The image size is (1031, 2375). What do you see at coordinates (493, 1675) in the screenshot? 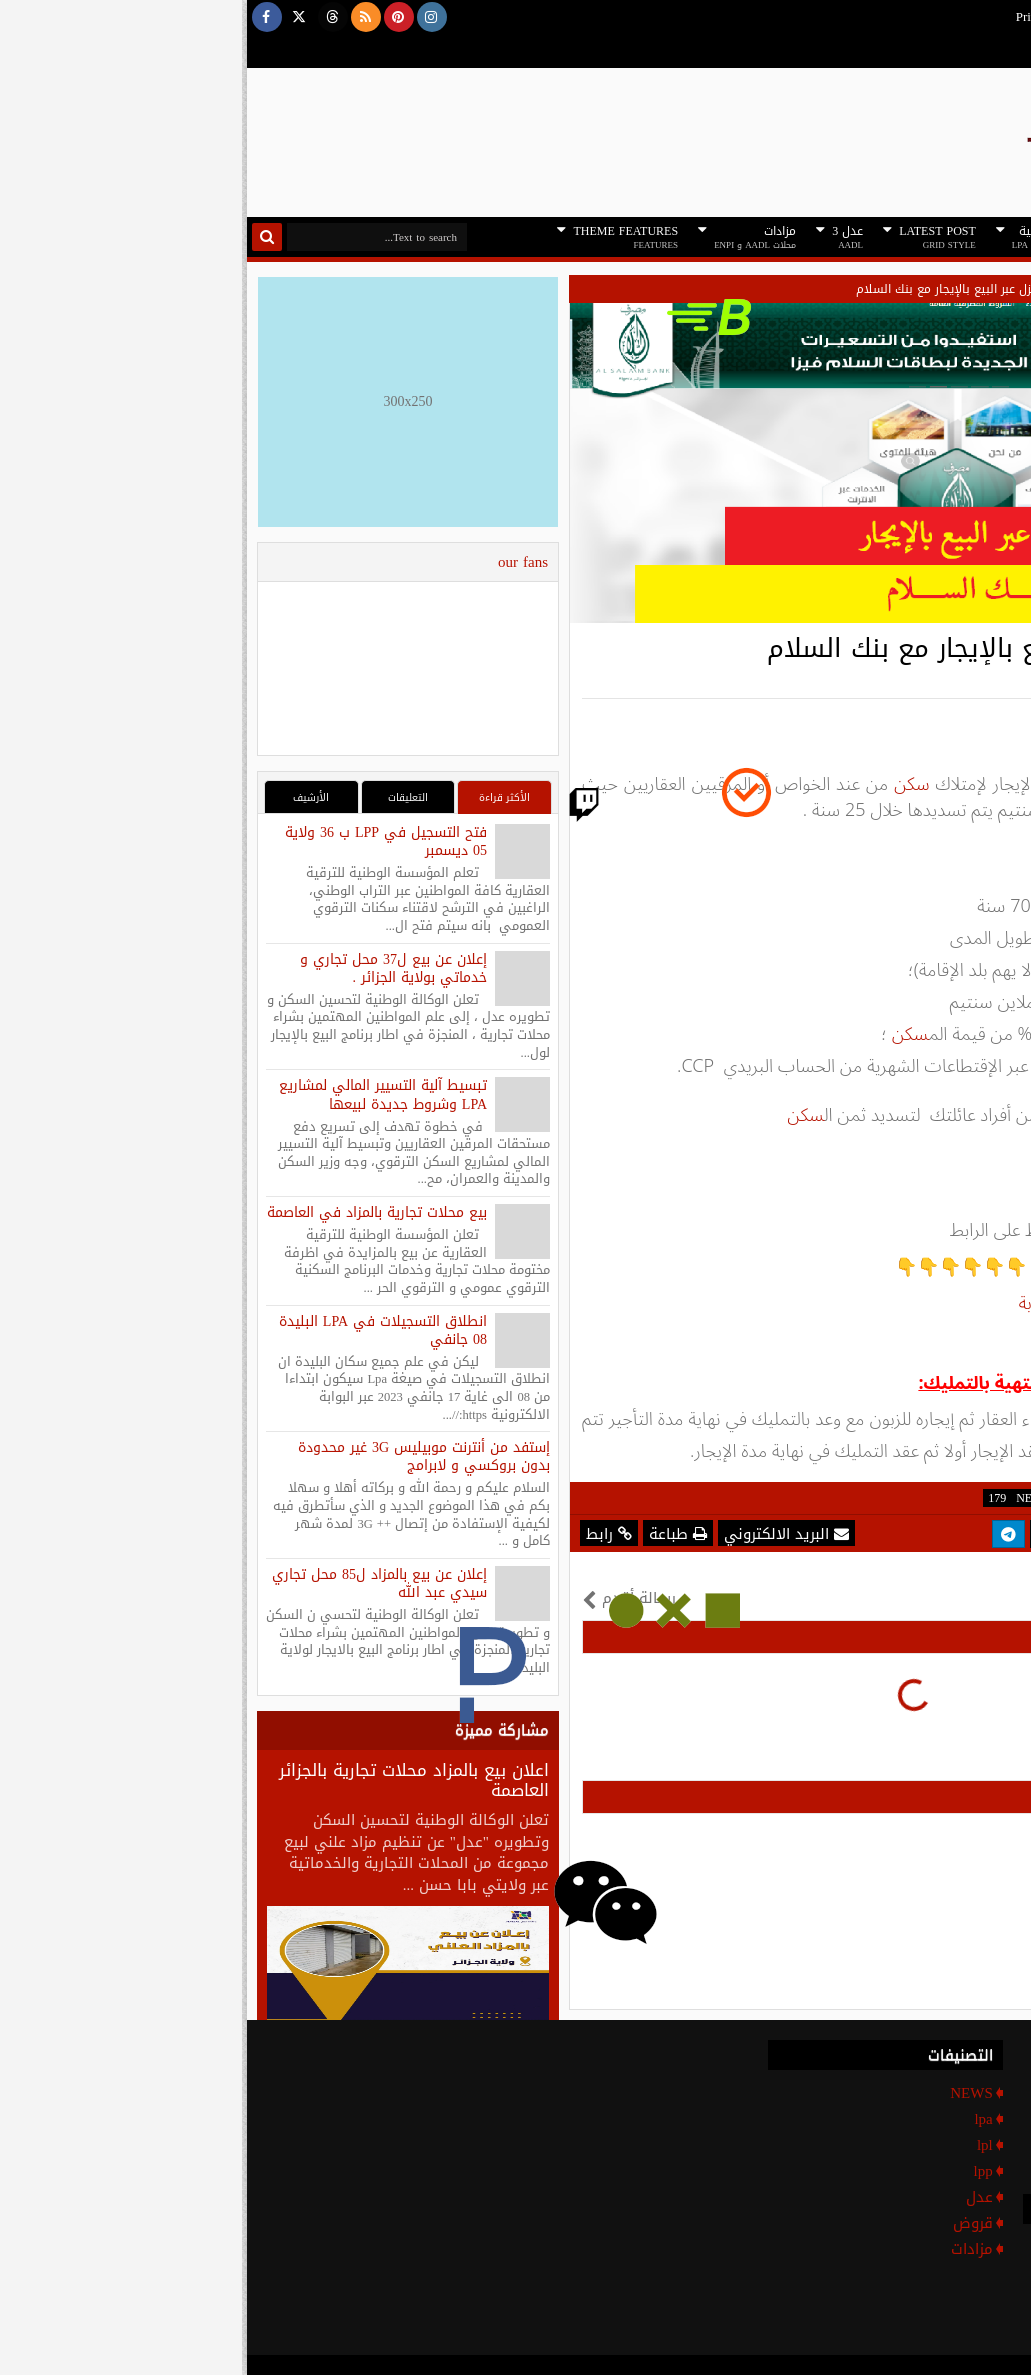
I see `open PagerDuty incident management app` at bounding box center [493, 1675].